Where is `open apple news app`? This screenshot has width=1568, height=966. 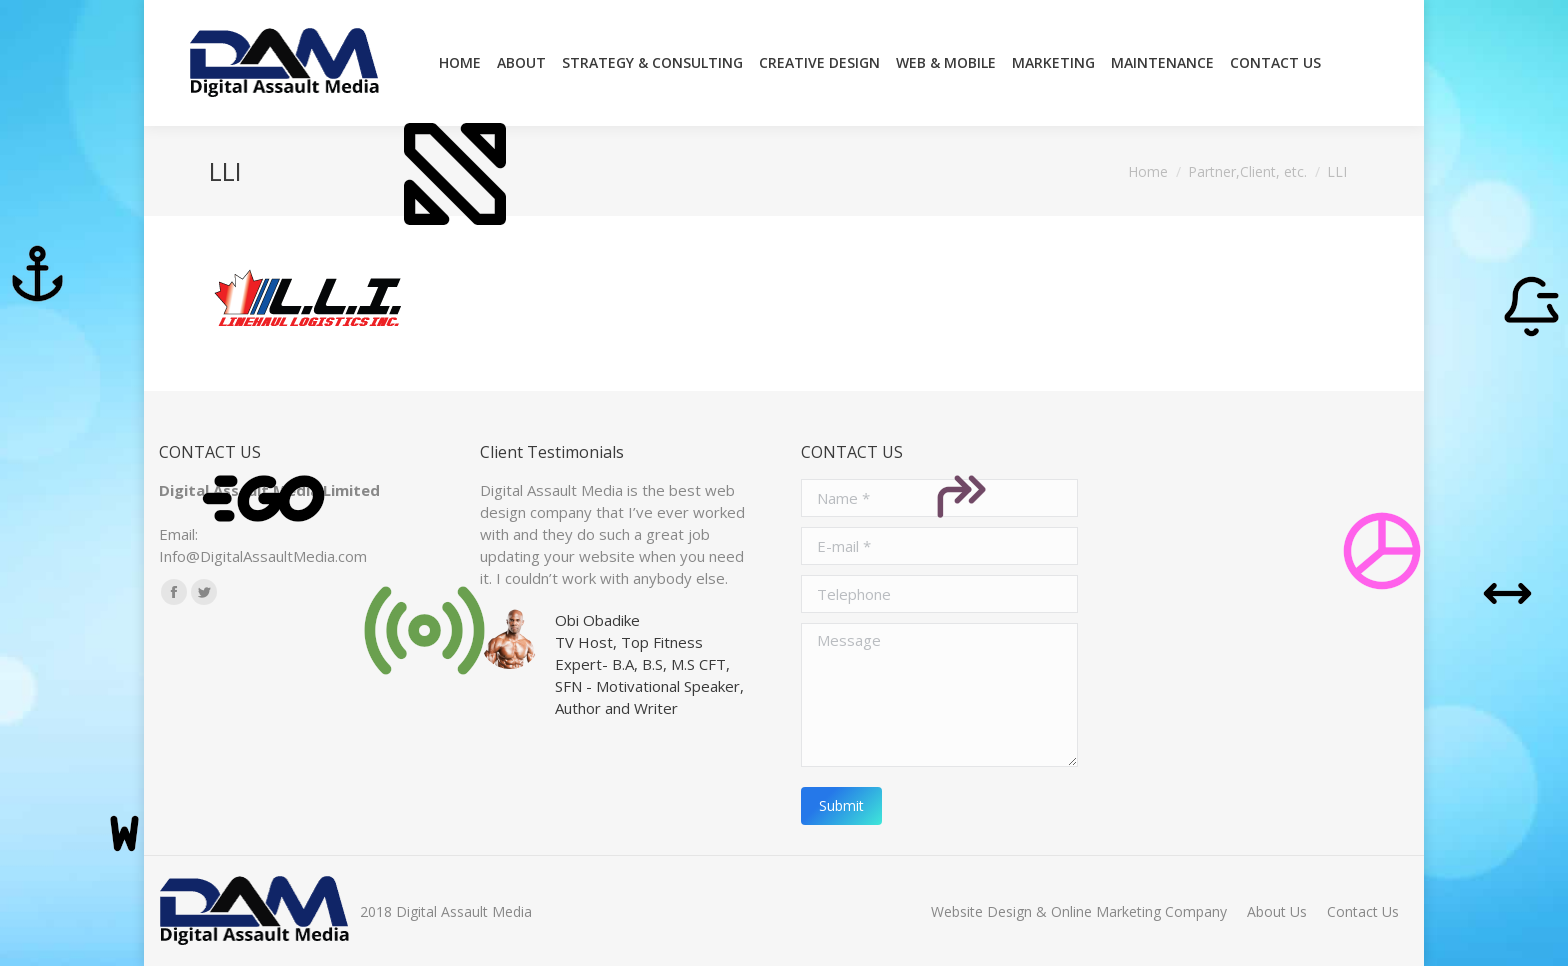
open apple news app is located at coordinates (455, 174).